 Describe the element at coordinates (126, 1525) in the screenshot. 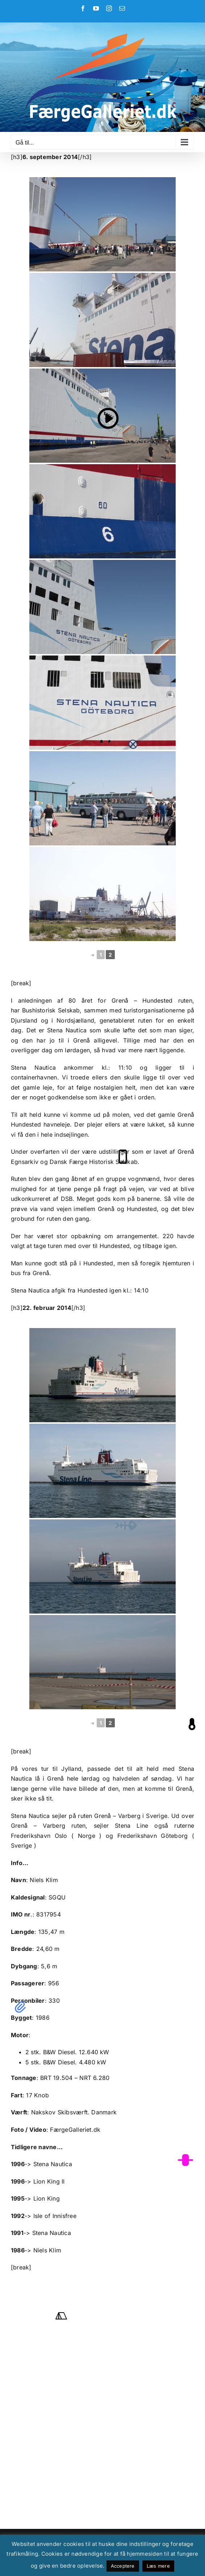

I see `indicates empty state or no results found` at that location.